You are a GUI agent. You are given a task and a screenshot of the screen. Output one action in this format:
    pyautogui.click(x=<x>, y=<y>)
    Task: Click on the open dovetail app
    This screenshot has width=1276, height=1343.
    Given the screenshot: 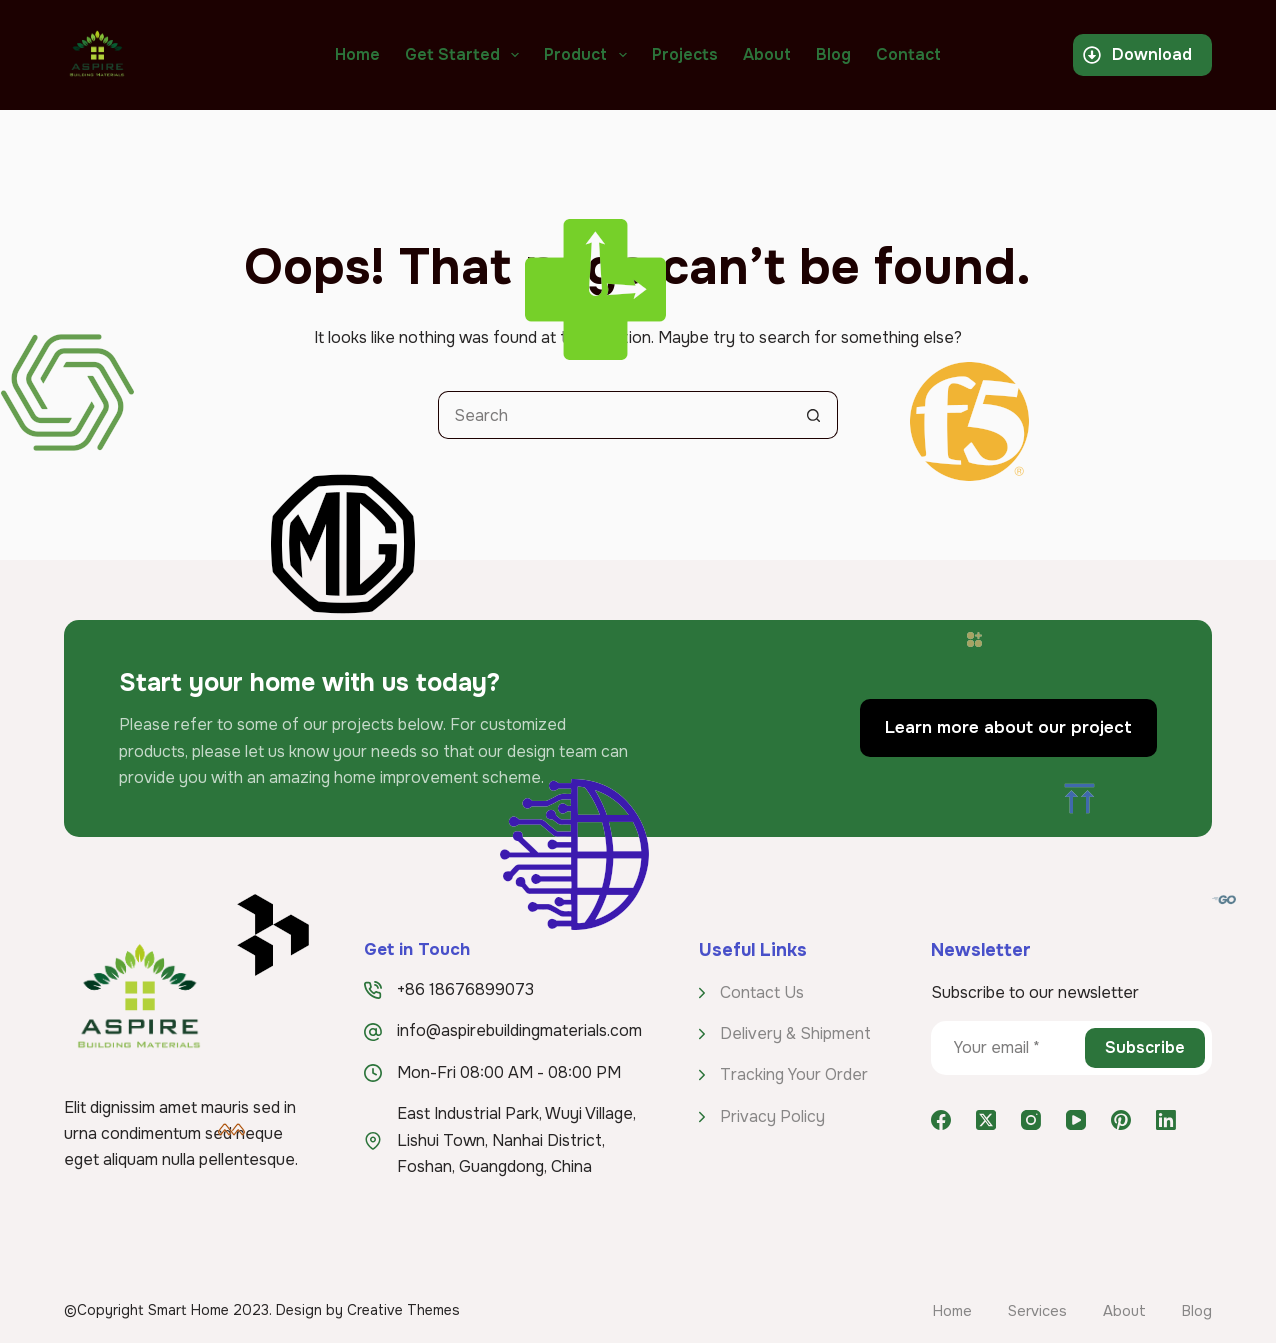 What is the action you would take?
    pyautogui.click(x=273, y=935)
    